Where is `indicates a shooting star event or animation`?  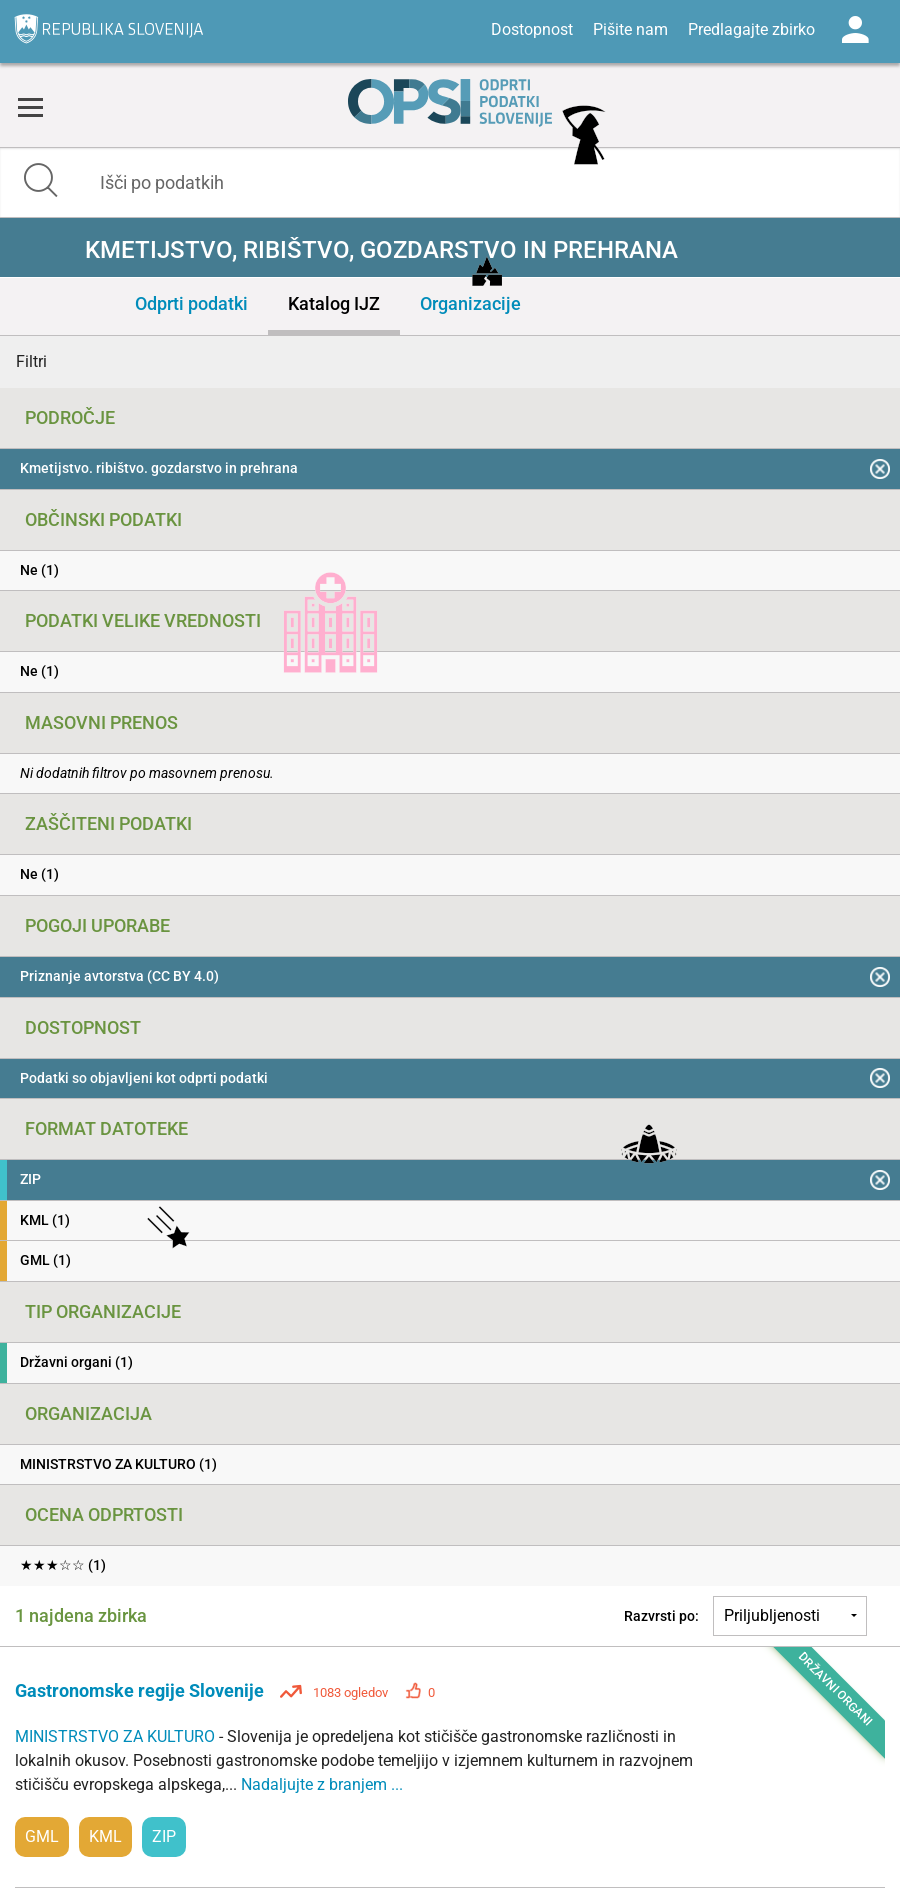
indicates a shooting star event or animation is located at coordinates (168, 1227).